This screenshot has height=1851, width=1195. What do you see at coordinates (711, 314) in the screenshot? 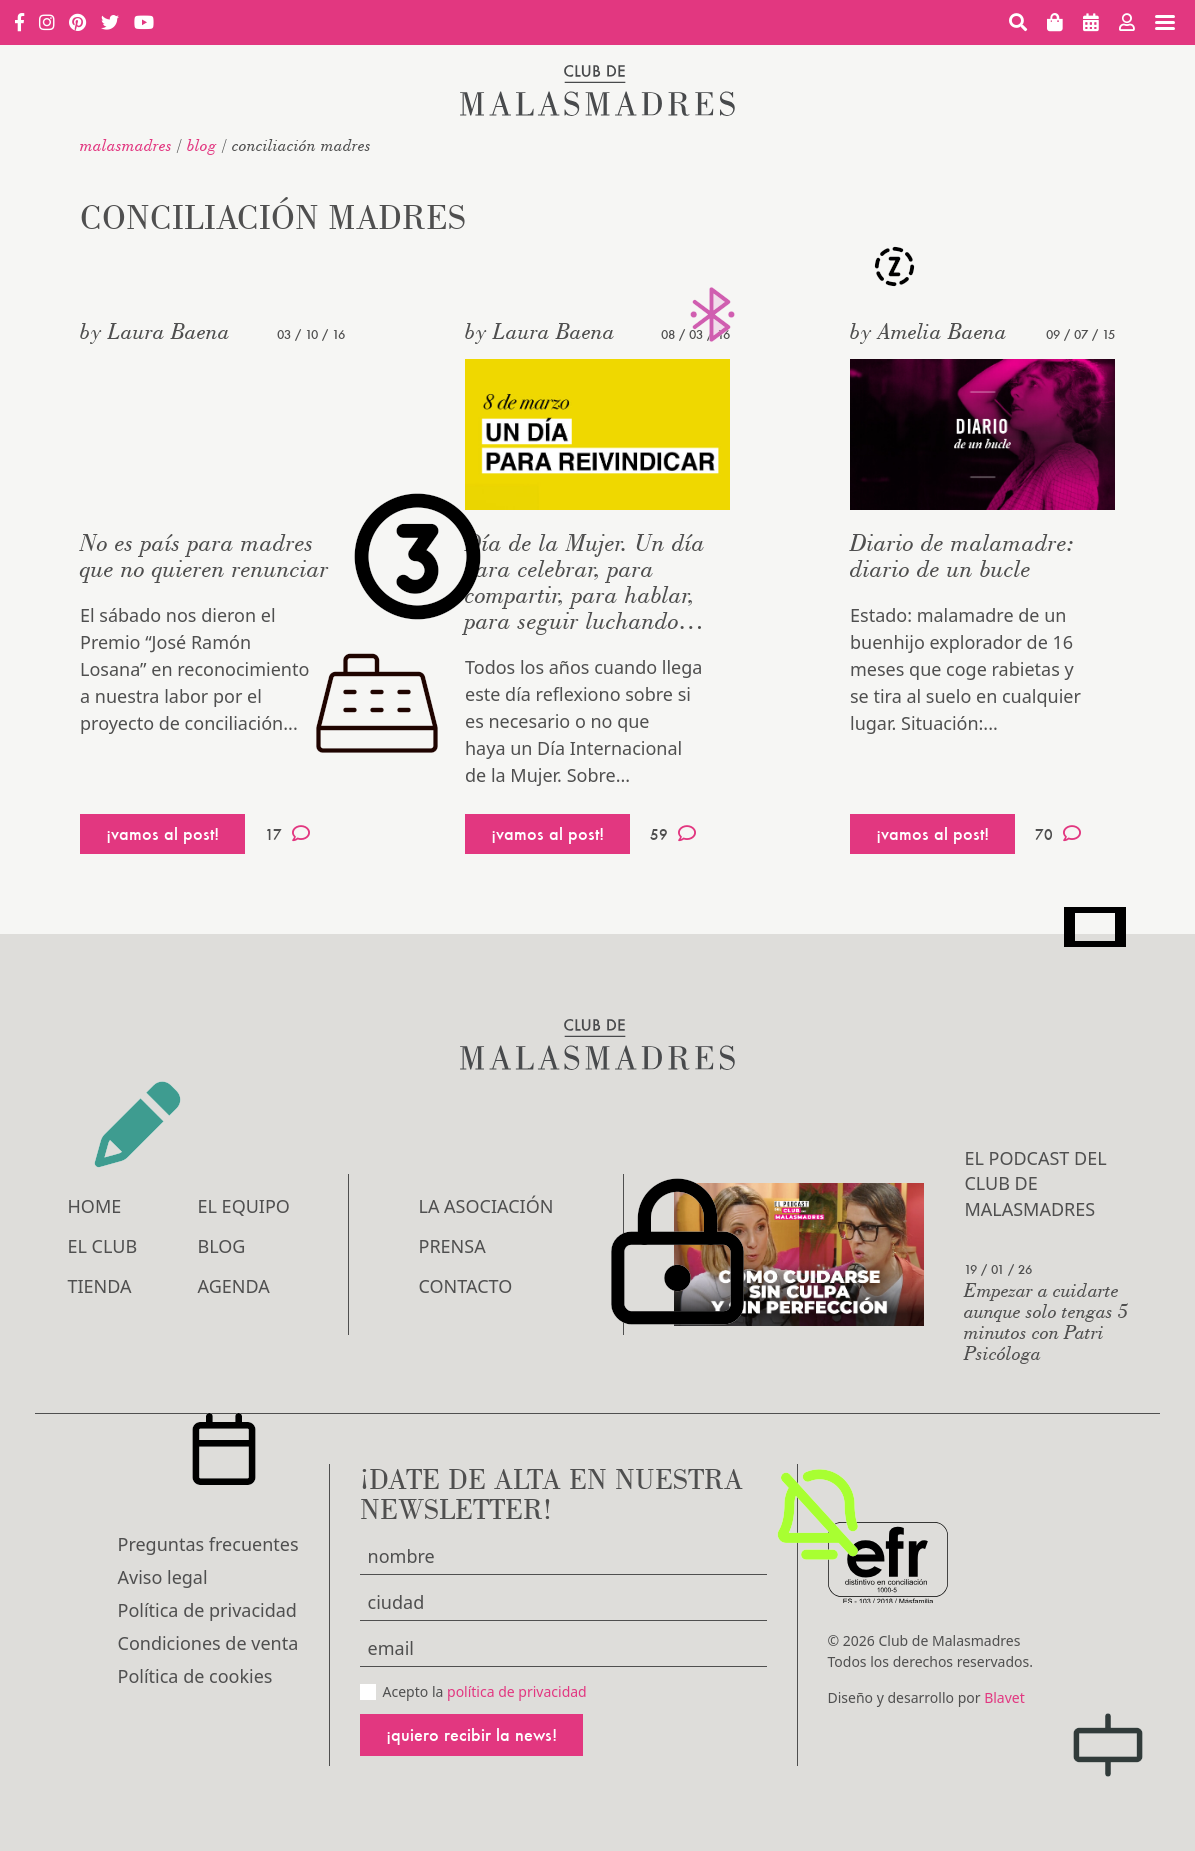
I see `bluetooth device connected` at bounding box center [711, 314].